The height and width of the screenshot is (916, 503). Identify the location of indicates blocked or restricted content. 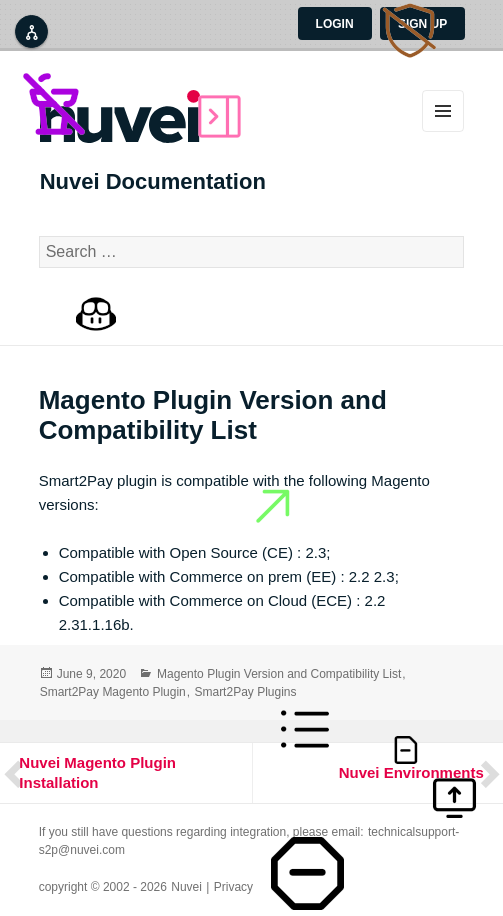
(307, 873).